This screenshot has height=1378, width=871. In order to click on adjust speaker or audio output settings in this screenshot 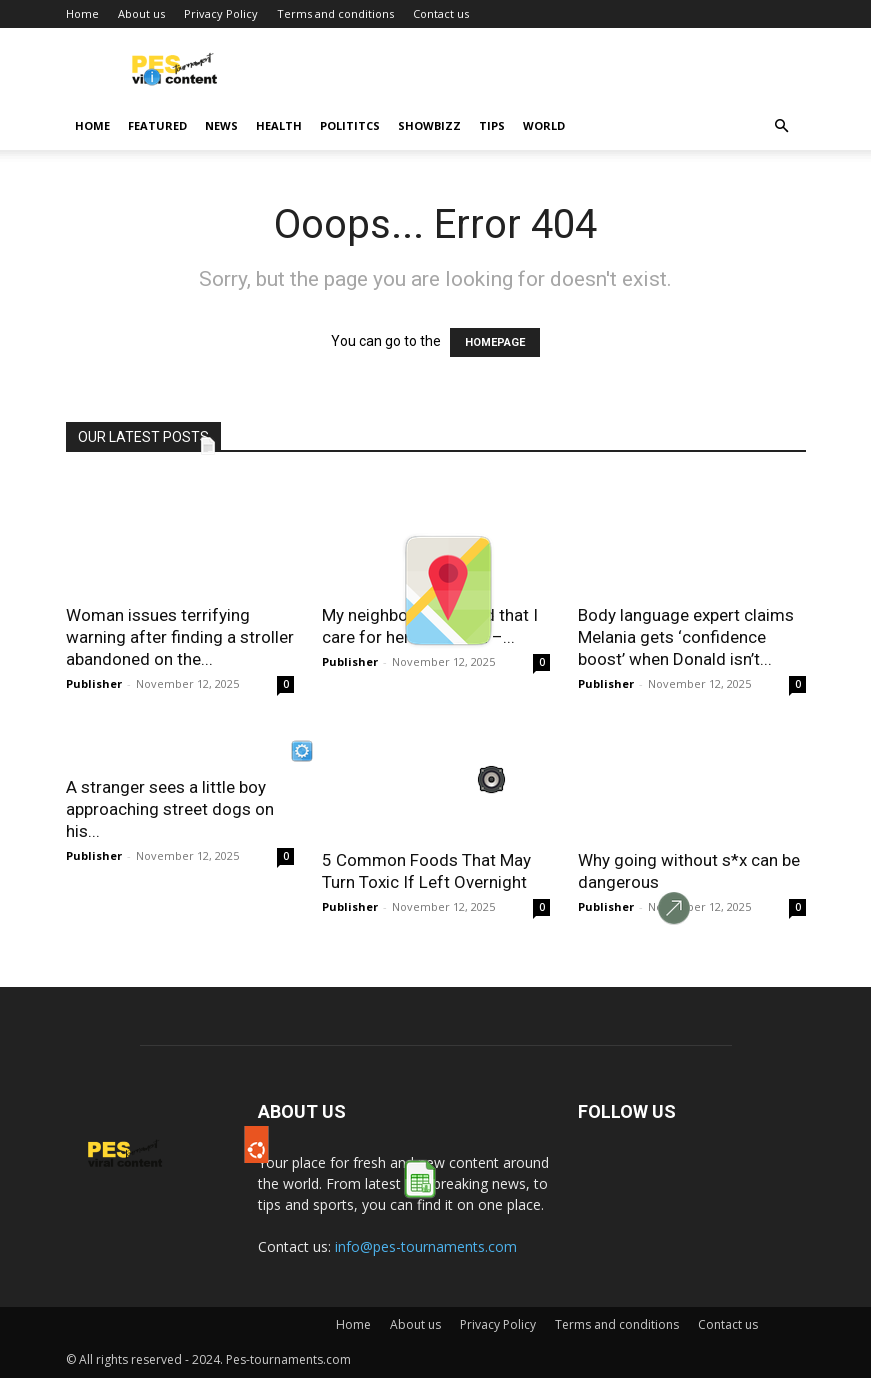, I will do `click(491, 779)`.